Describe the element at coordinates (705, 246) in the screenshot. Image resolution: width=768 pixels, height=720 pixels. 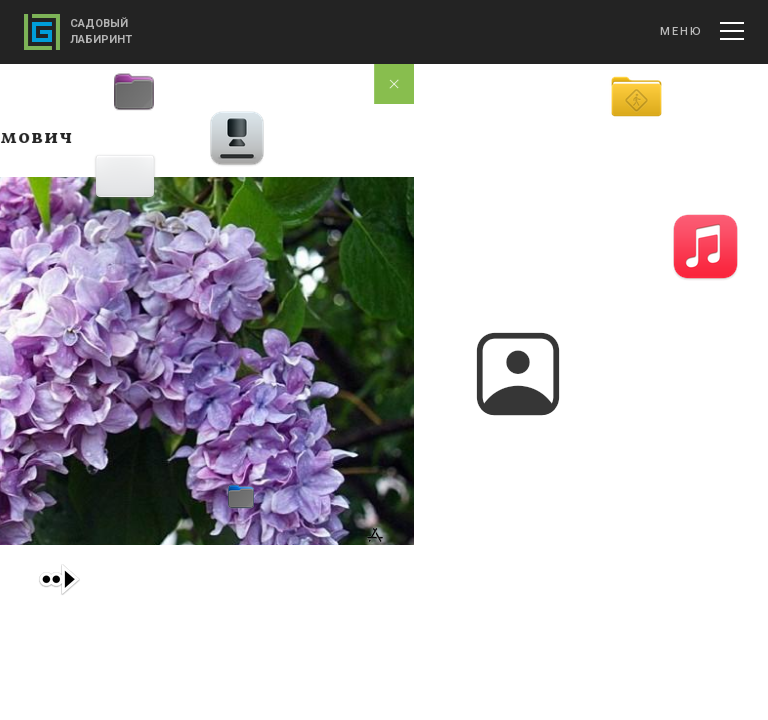
I see `open apple music app` at that location.